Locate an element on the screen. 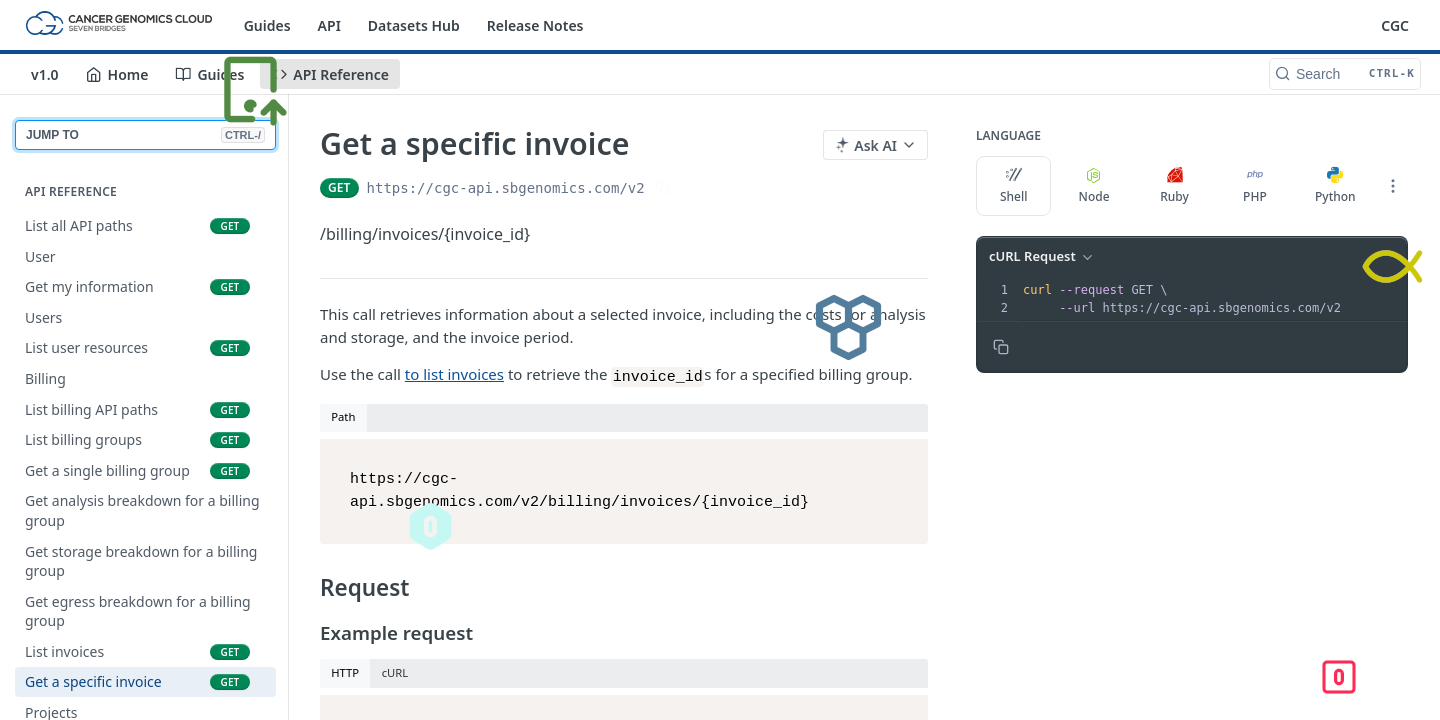 The image size is (1440, 720). indicates an "O" status or category marker is located at coordinates (430, 526).